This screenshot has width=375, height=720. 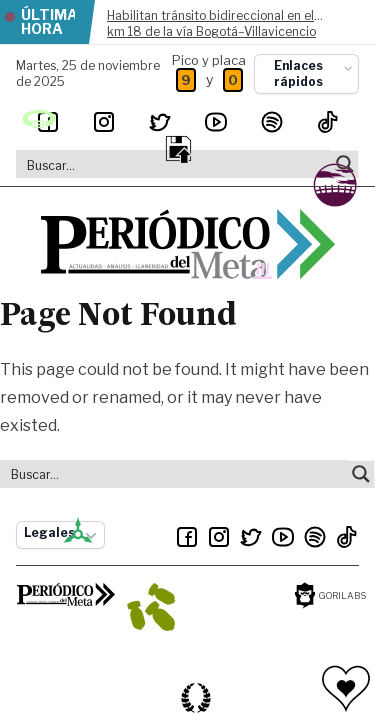 What do you see at coordinates (335, 185) in the screenshot?
I see `access farm or agricultural settings` at bounding box center [335, 185].